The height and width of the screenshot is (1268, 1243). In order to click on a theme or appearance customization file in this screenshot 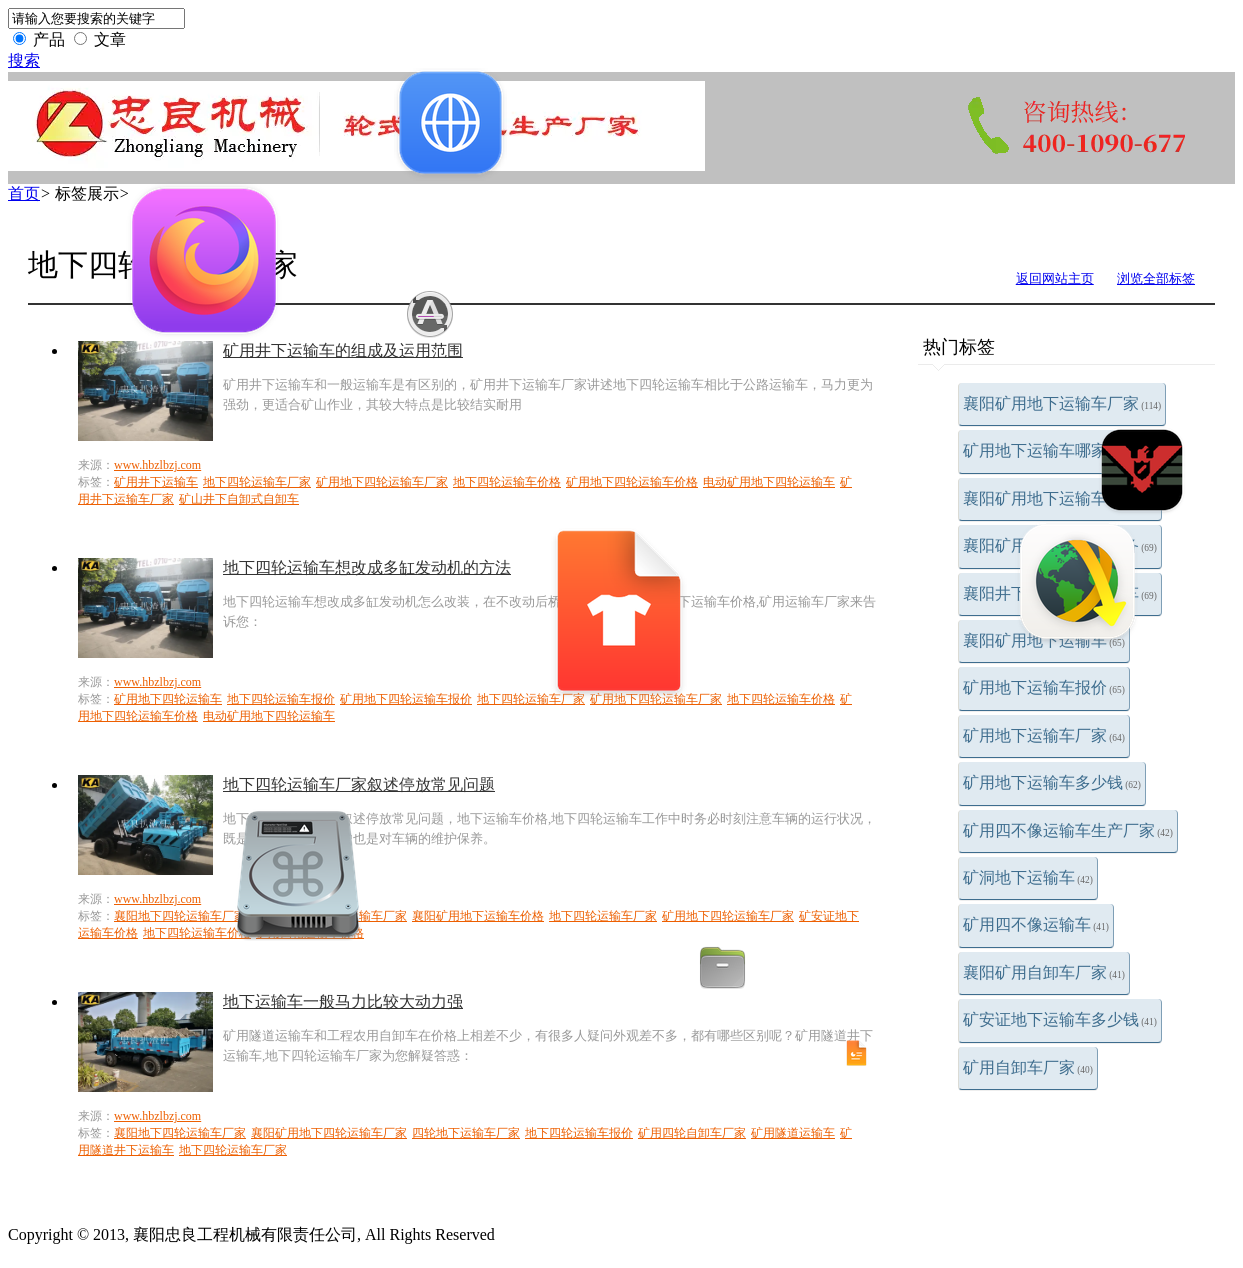, I will do `click(619, 614)`.